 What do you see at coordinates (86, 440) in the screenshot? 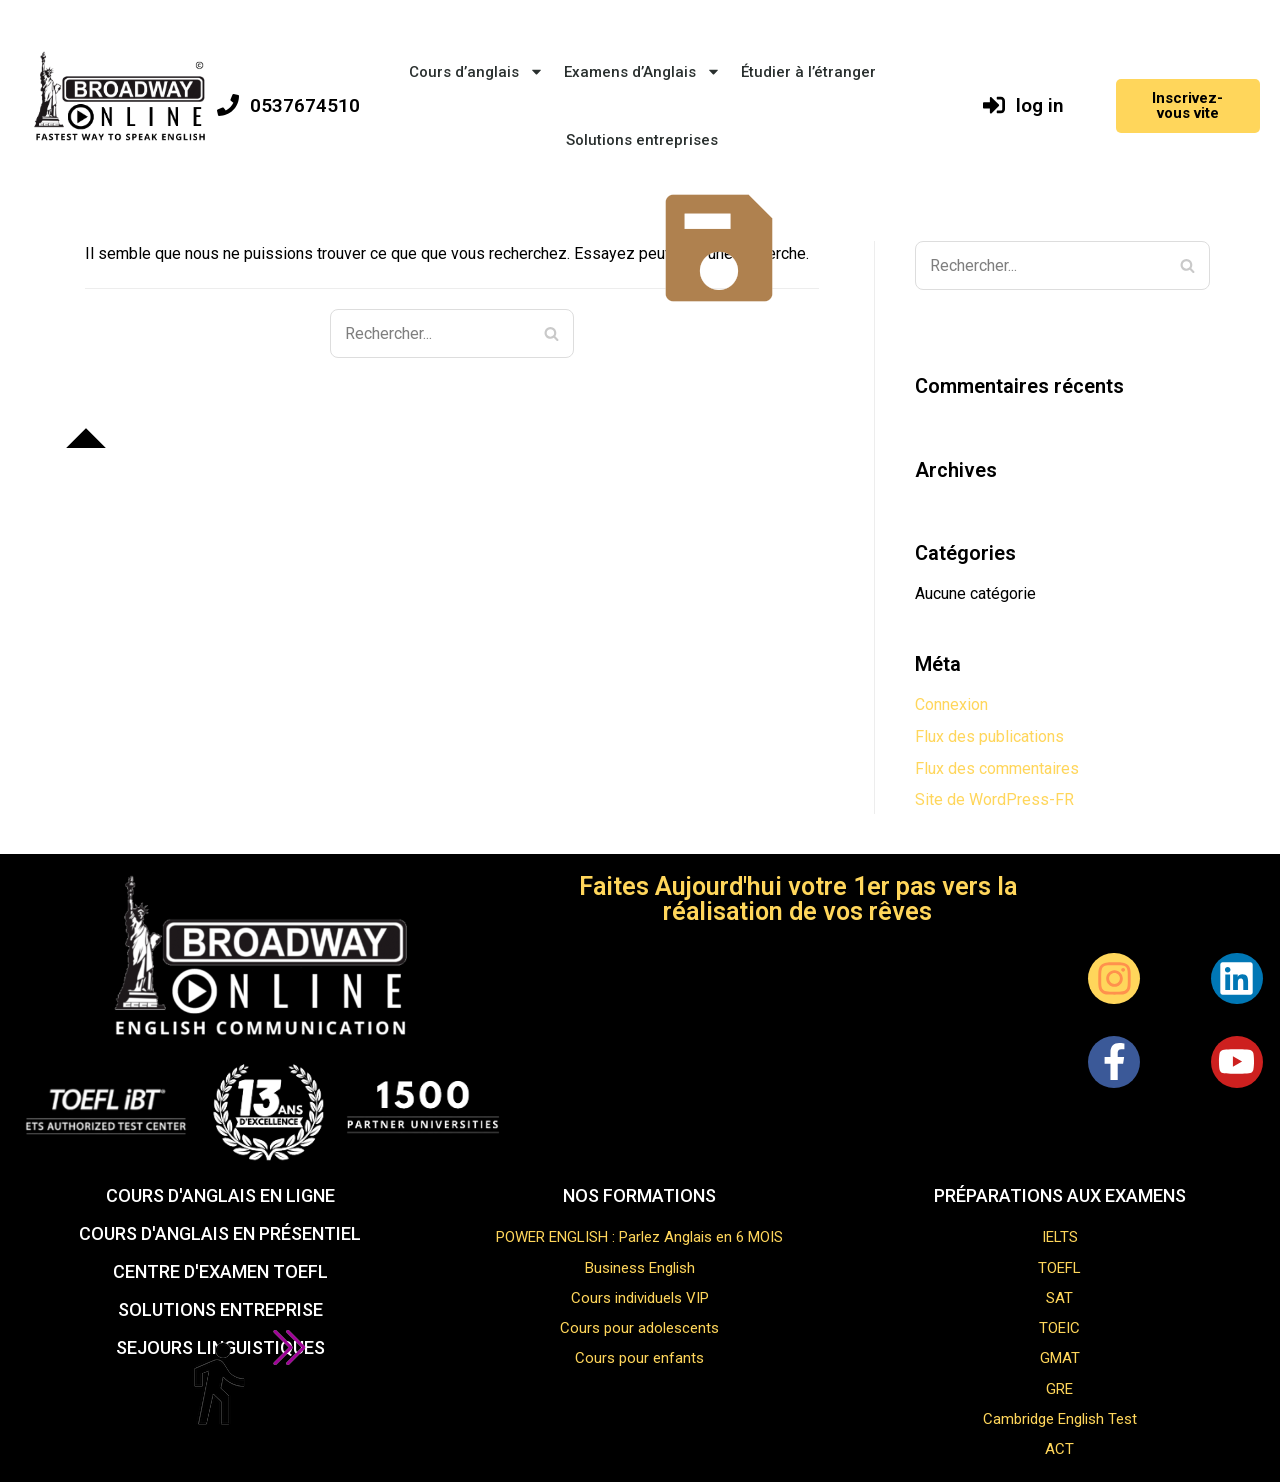
I see `expand or collapse a dropdown menu upward` at bounding box center [86, 440].